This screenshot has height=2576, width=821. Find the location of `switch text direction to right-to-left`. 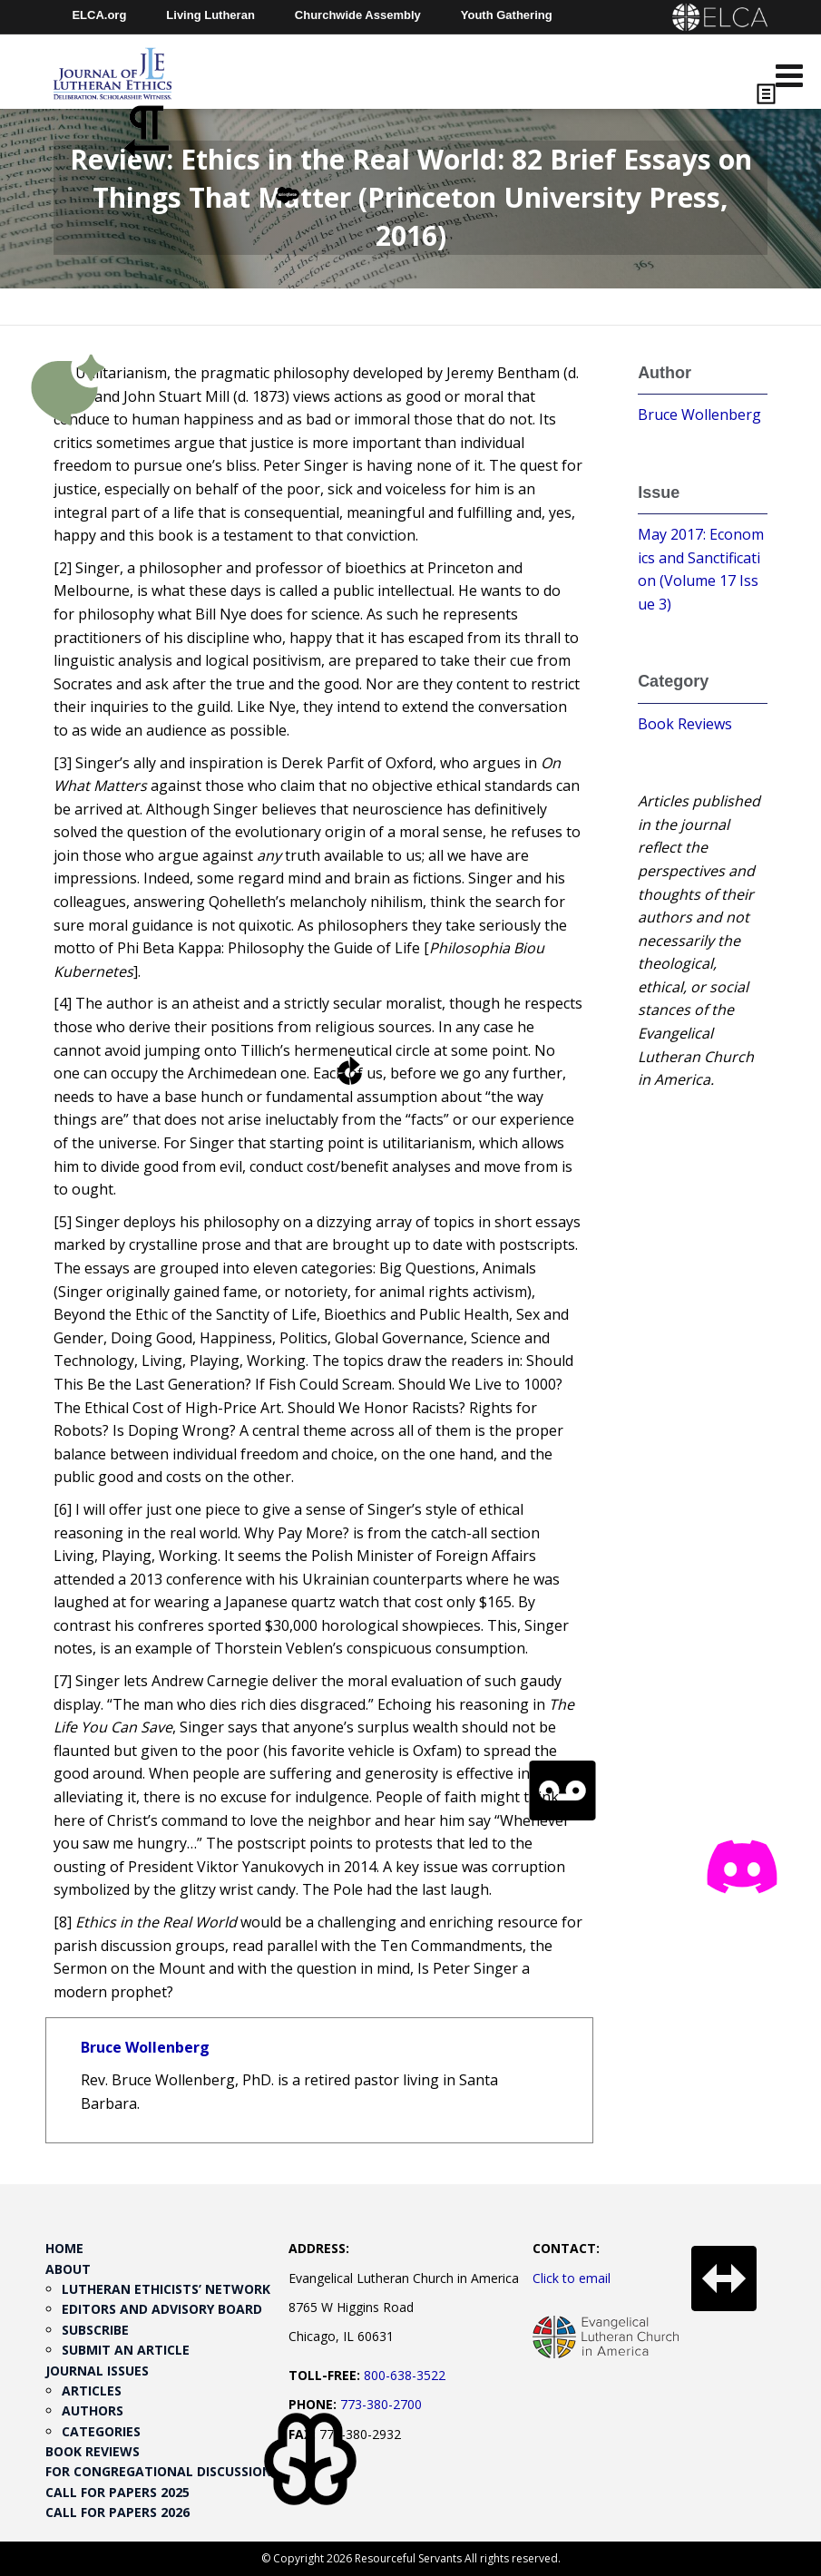

switch text direction to right-to-left is located at coordinates (149, 131).